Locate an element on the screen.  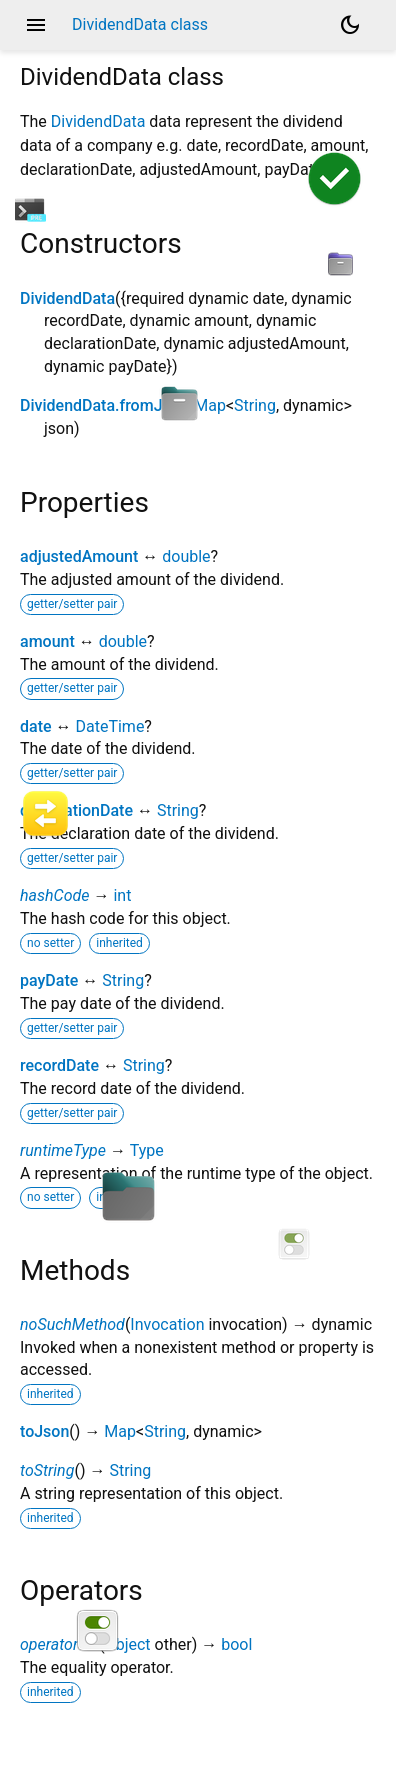
open gnome tweaks to customize desktop settings is located at coordinates (294, 1244).